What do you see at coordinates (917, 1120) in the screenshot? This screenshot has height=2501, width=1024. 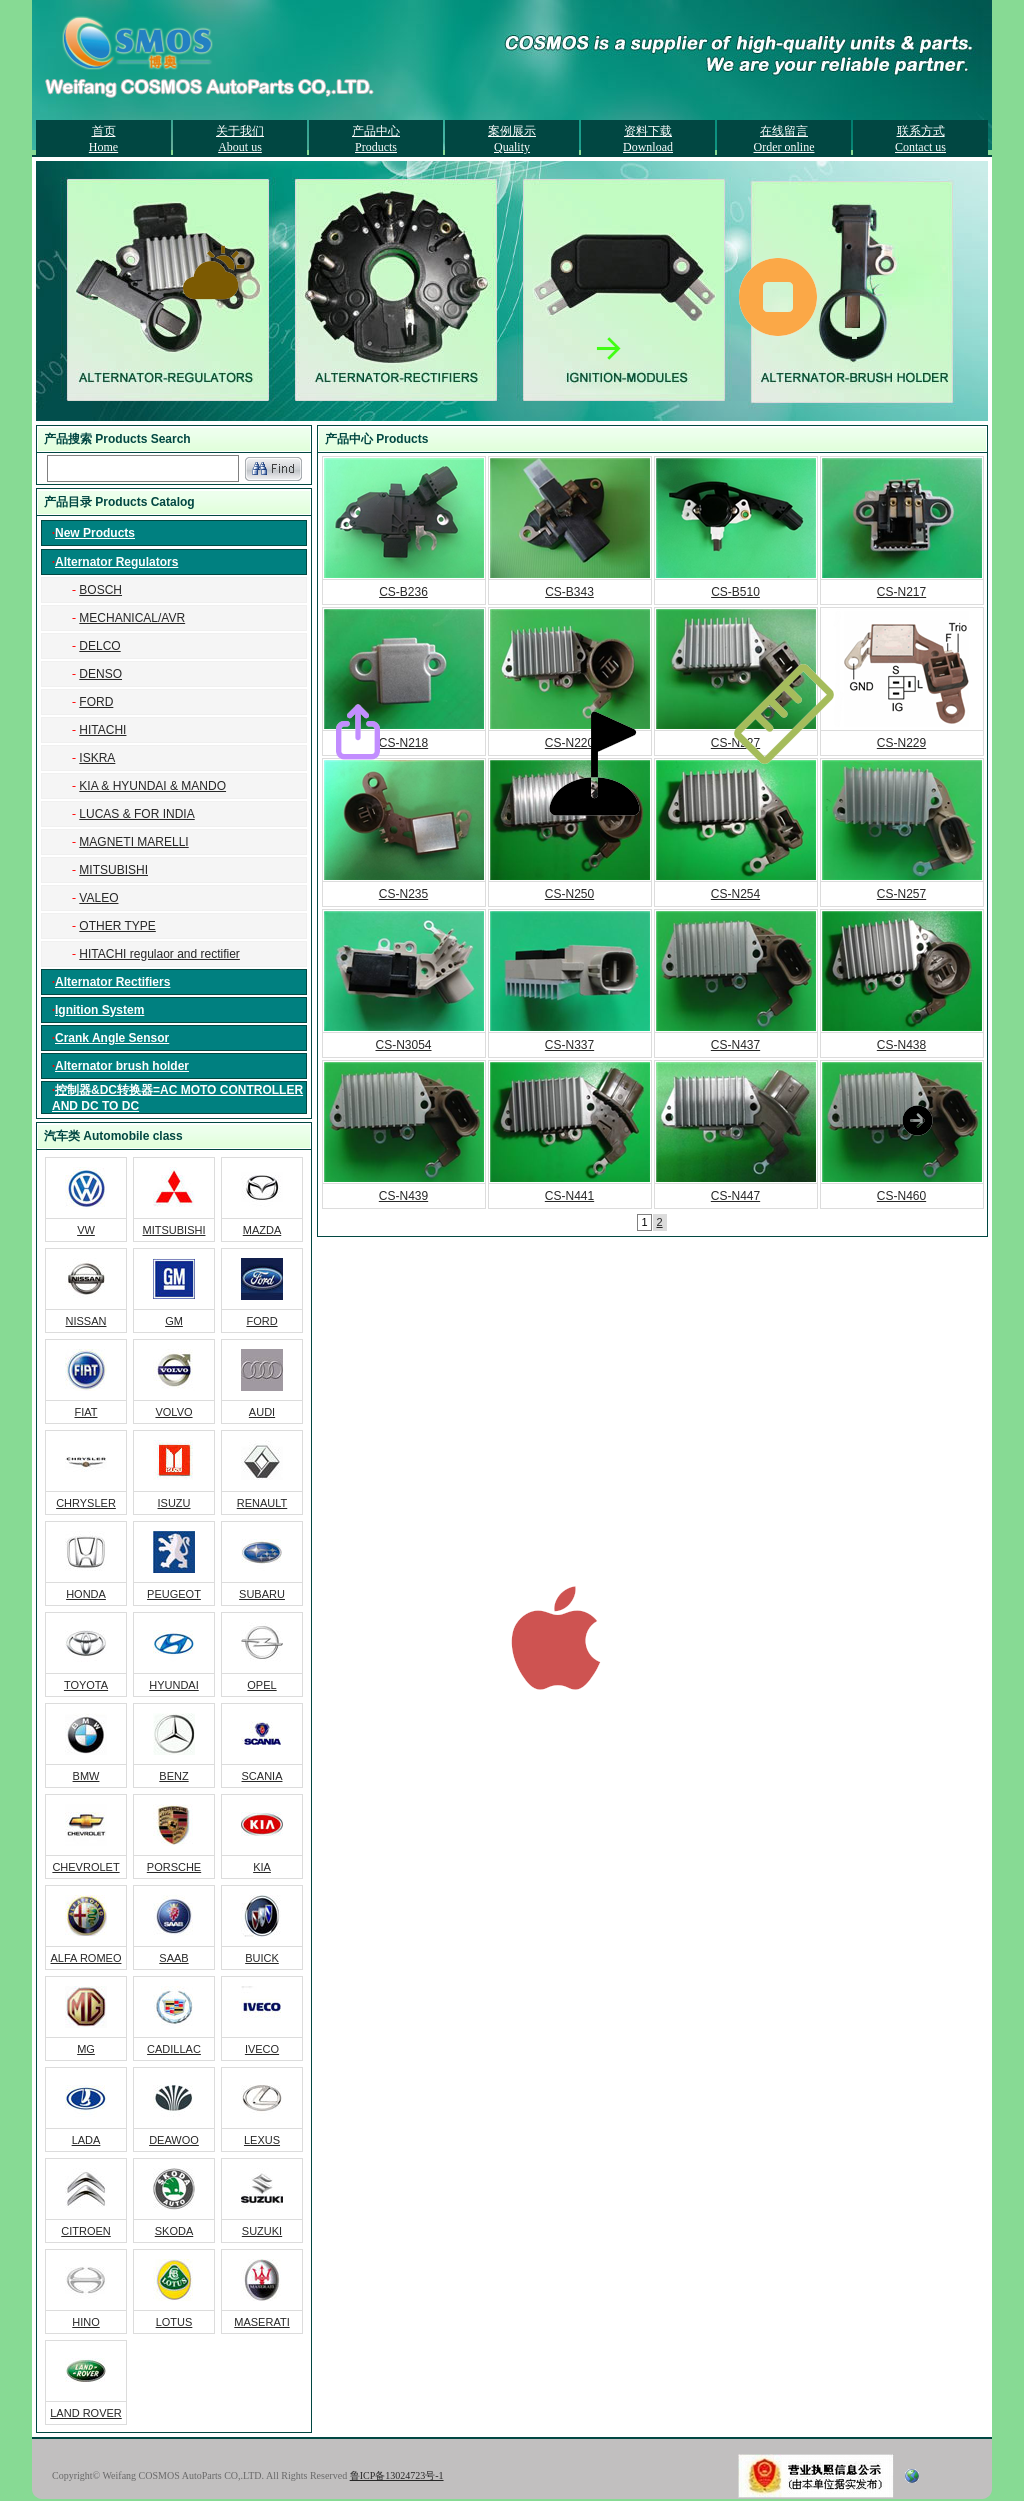 I see `proceed to the next step or screen` at bounding box center [917, 1120].